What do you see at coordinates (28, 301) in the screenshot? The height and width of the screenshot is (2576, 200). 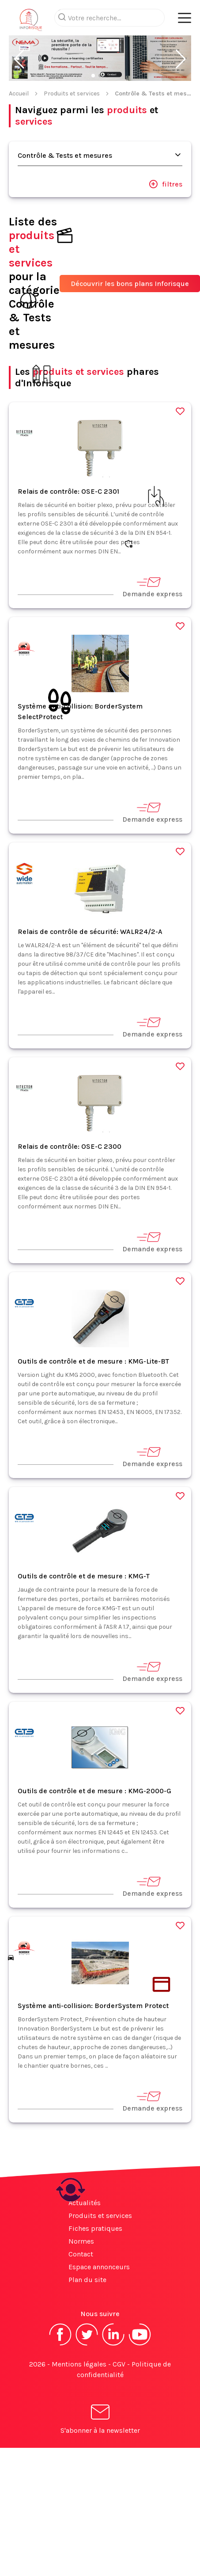 I see `access global or international settings` at bounding box center [28, 301].